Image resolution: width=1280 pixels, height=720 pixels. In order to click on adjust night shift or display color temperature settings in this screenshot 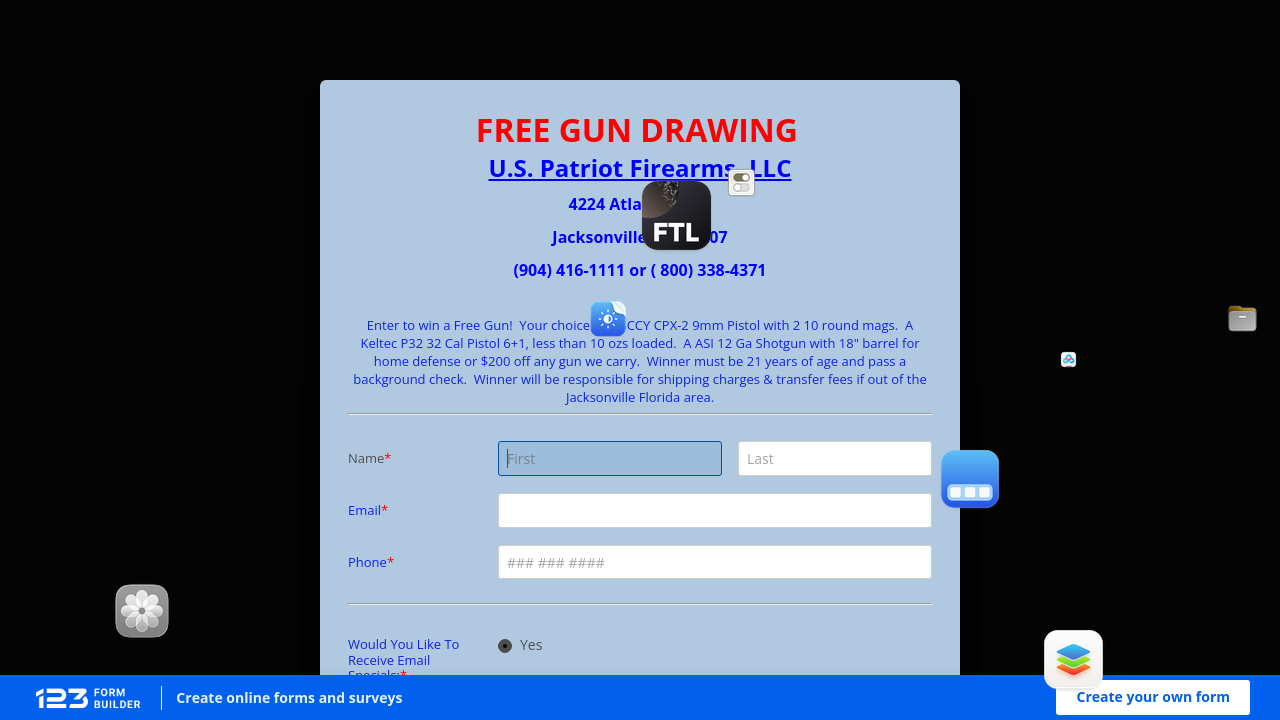, I will do `click(608, 319)`.